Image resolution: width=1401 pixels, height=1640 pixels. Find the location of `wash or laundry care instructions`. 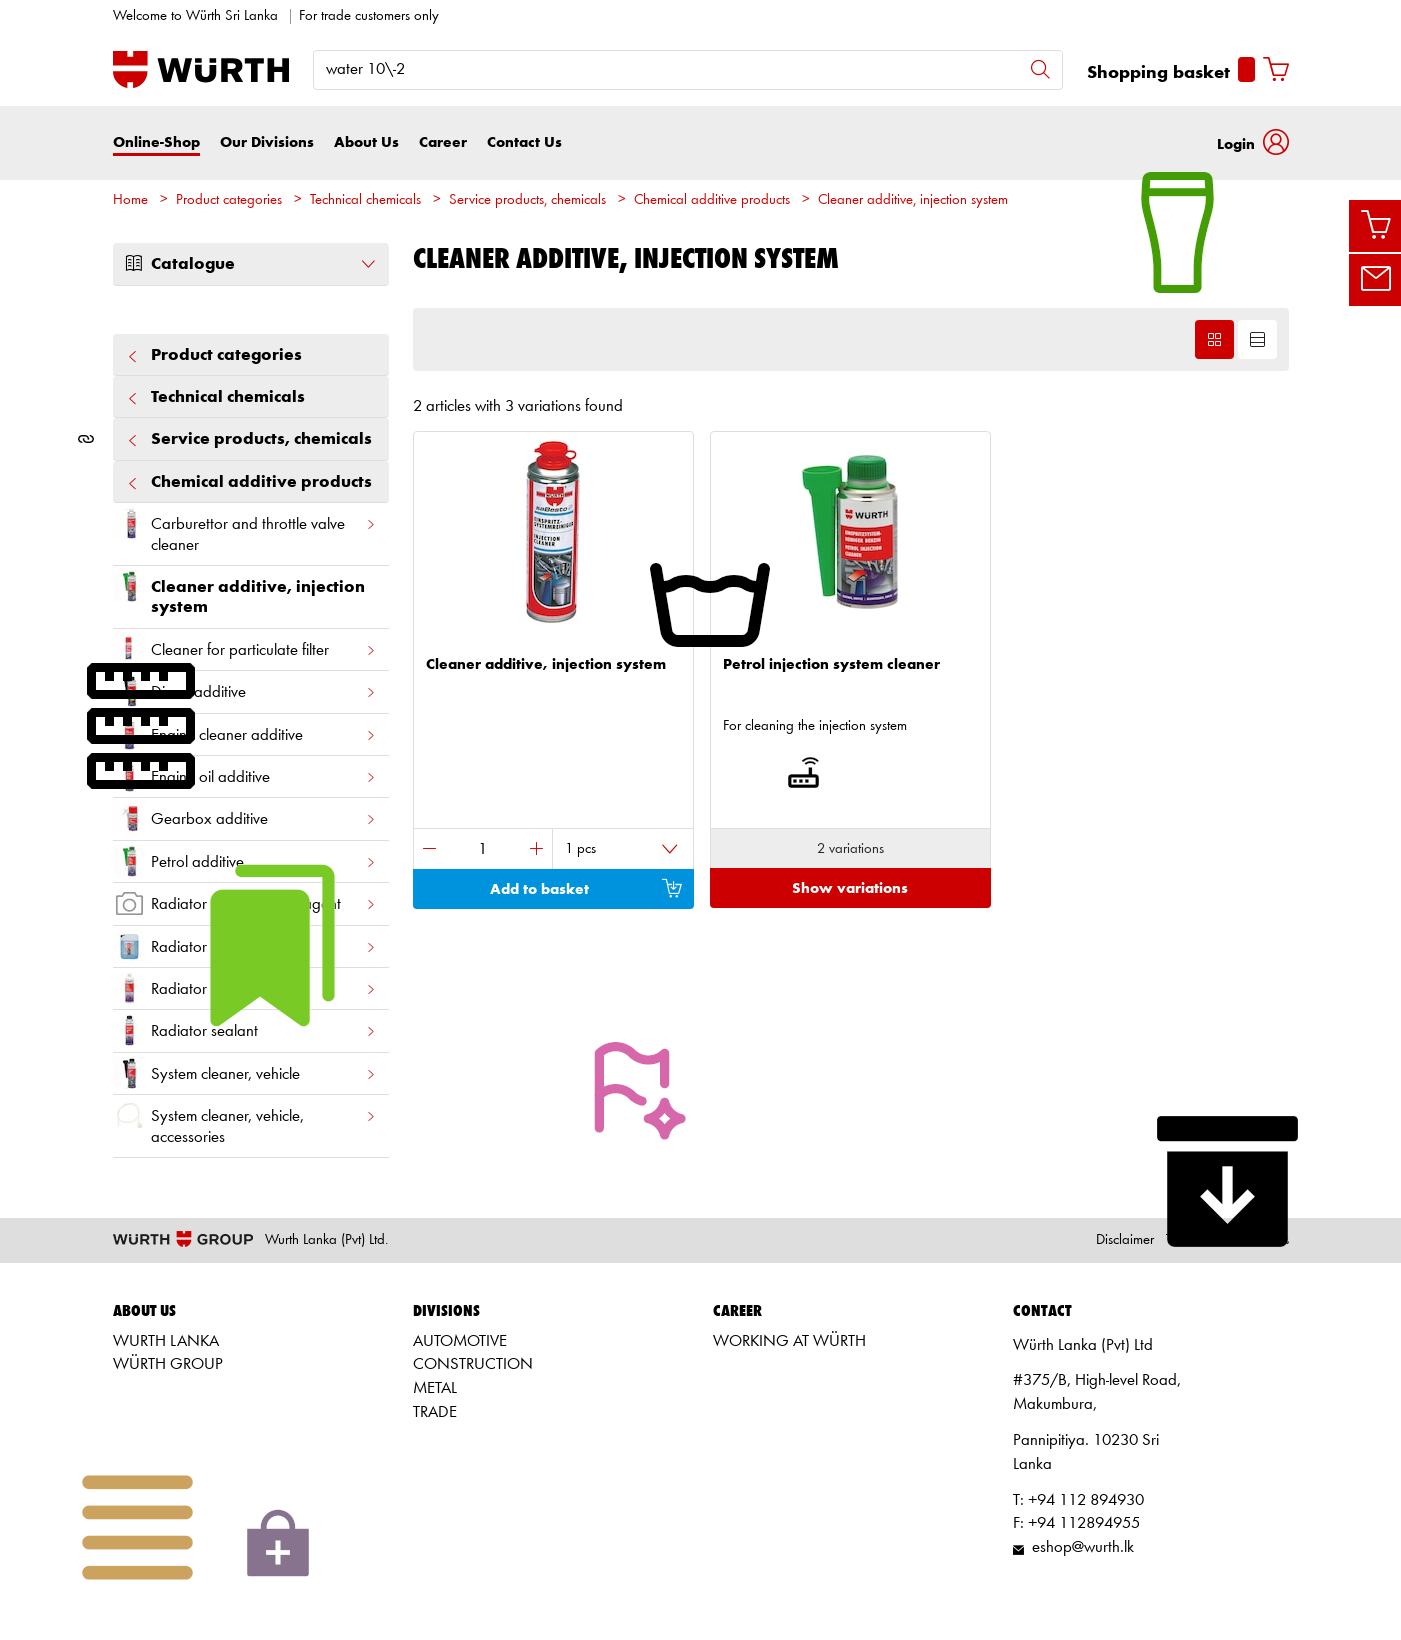

wash or laundry care instructions is located at coordinates (710, 605).